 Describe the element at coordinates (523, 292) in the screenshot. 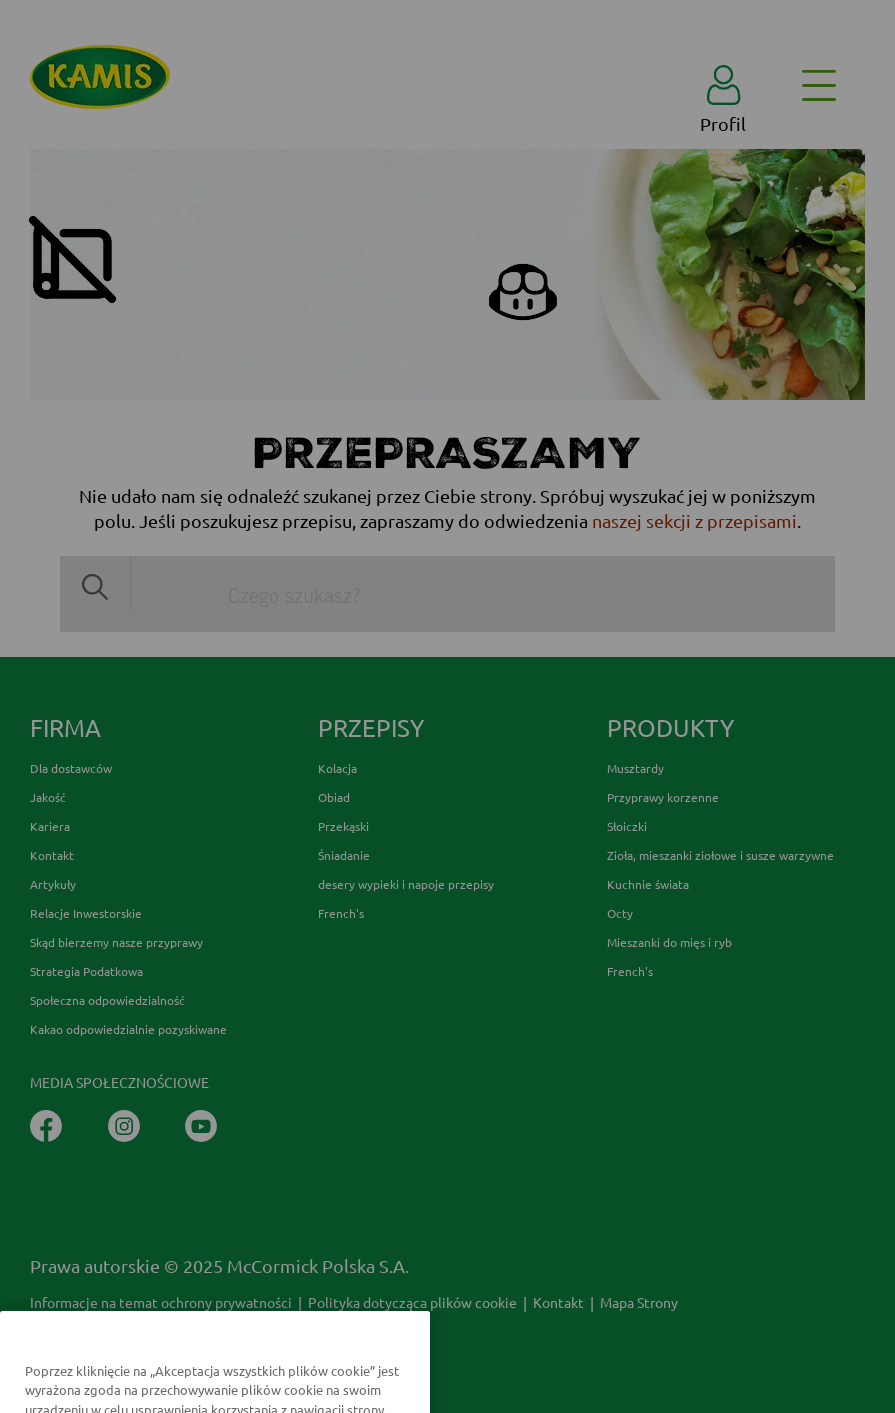

I see `access GitHub Copilot AI assistant` at that location.